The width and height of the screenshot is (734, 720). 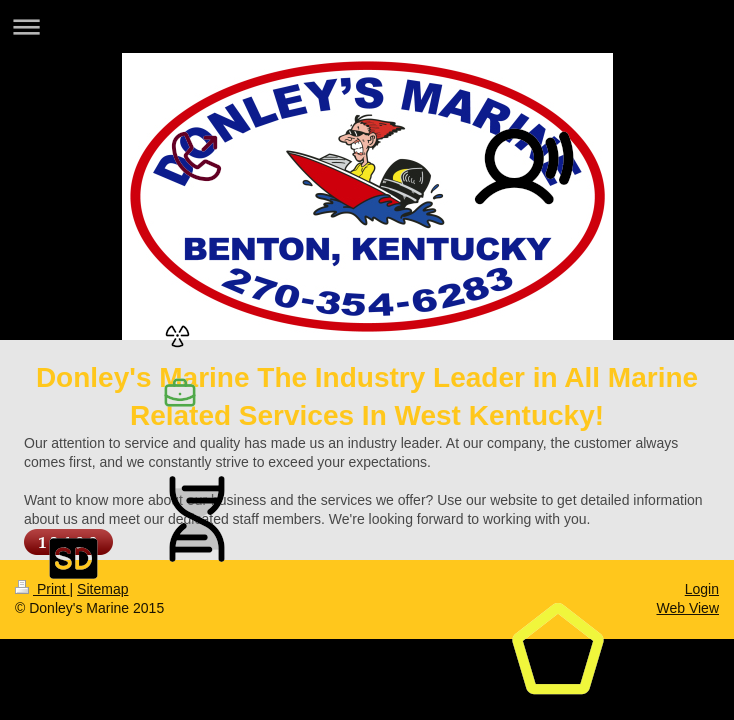 I want to click on access business or work-related features, so click(x=180, y=394).